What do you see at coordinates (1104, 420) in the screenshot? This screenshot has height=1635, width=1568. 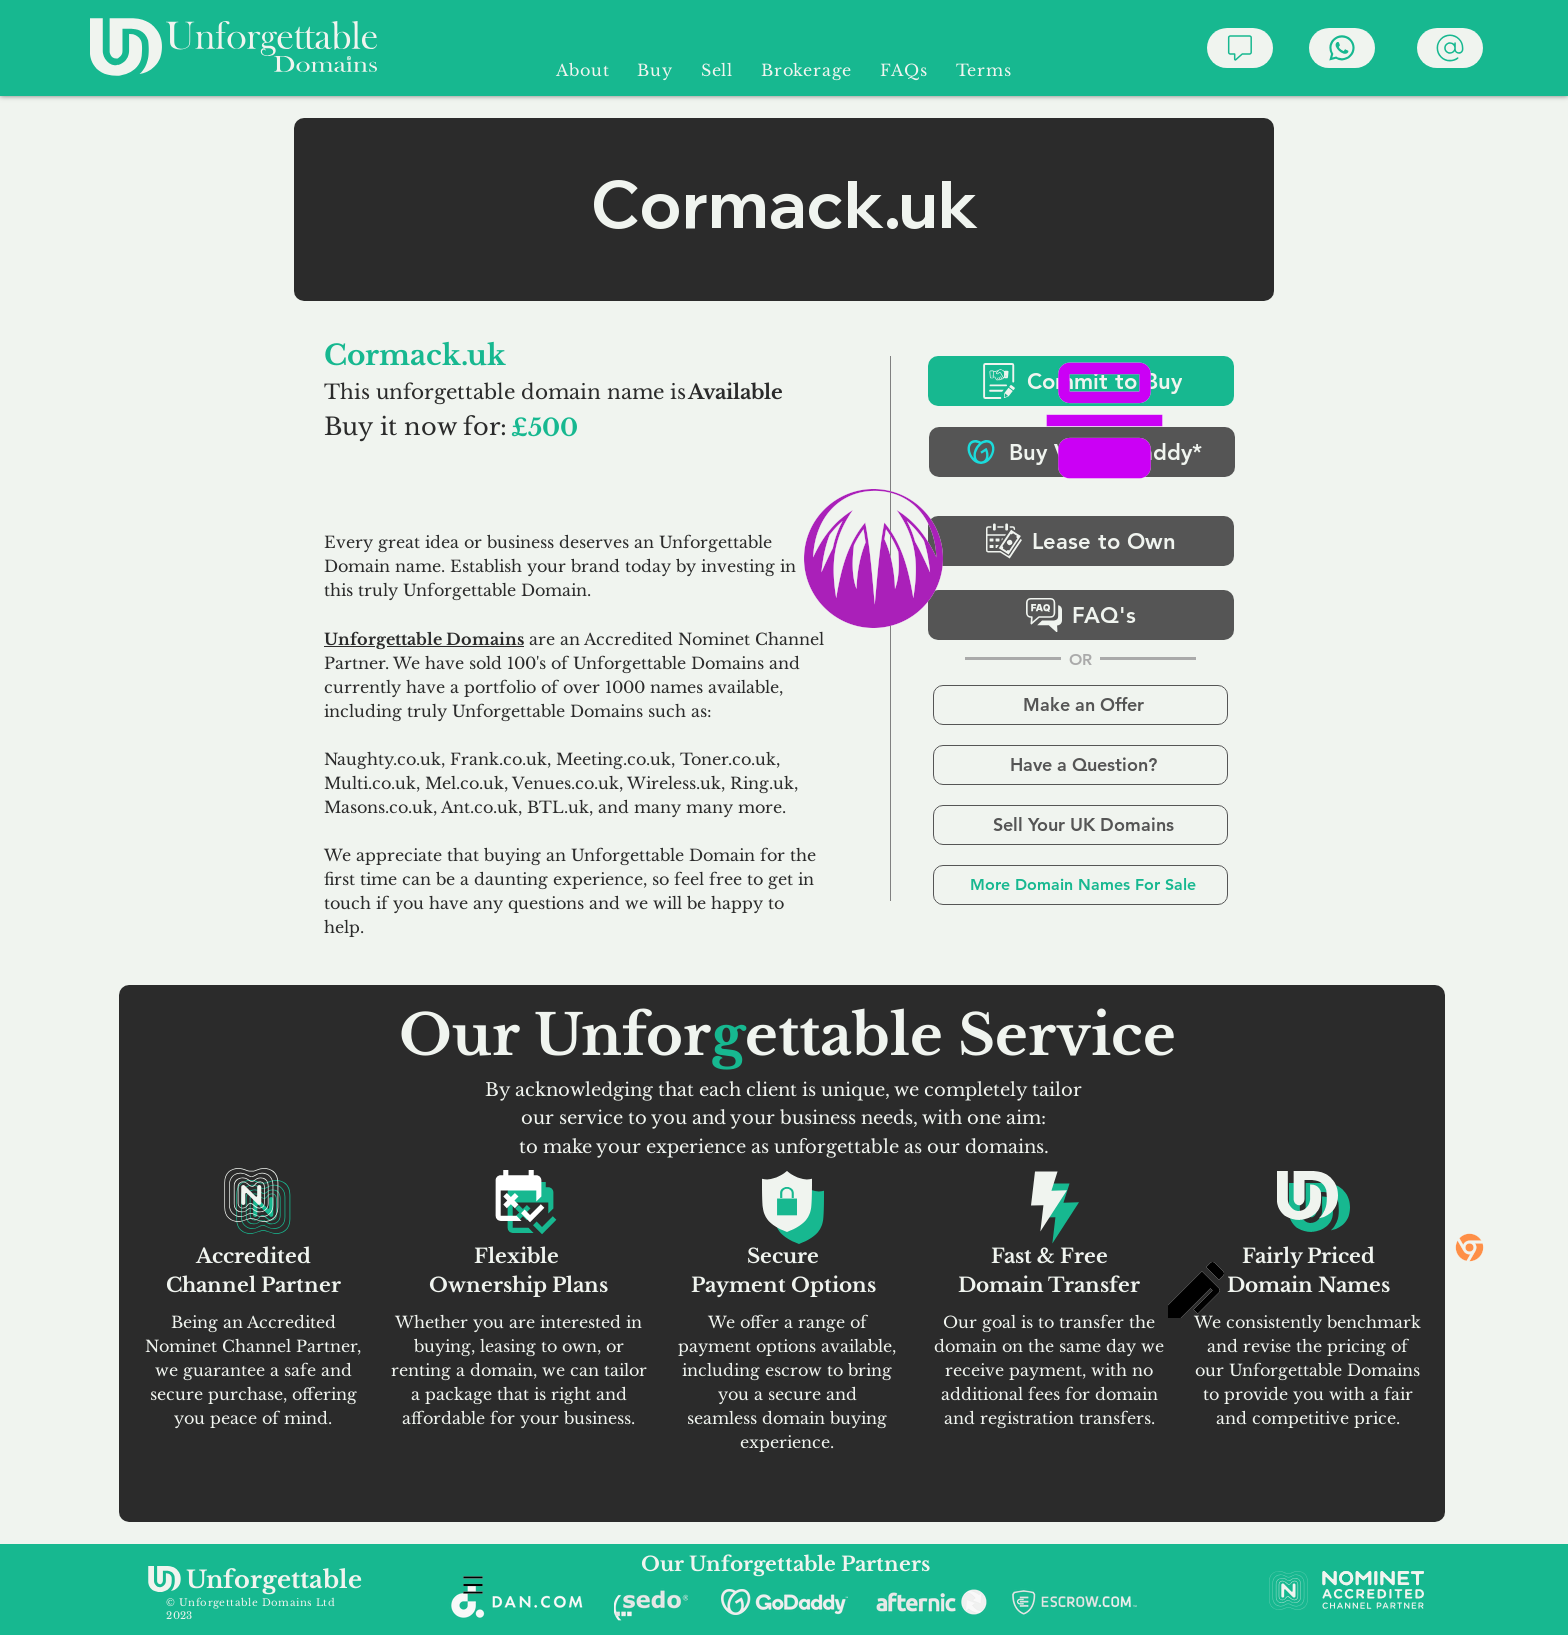 I see `flip content vertically` at bounding box center [1104, 420].